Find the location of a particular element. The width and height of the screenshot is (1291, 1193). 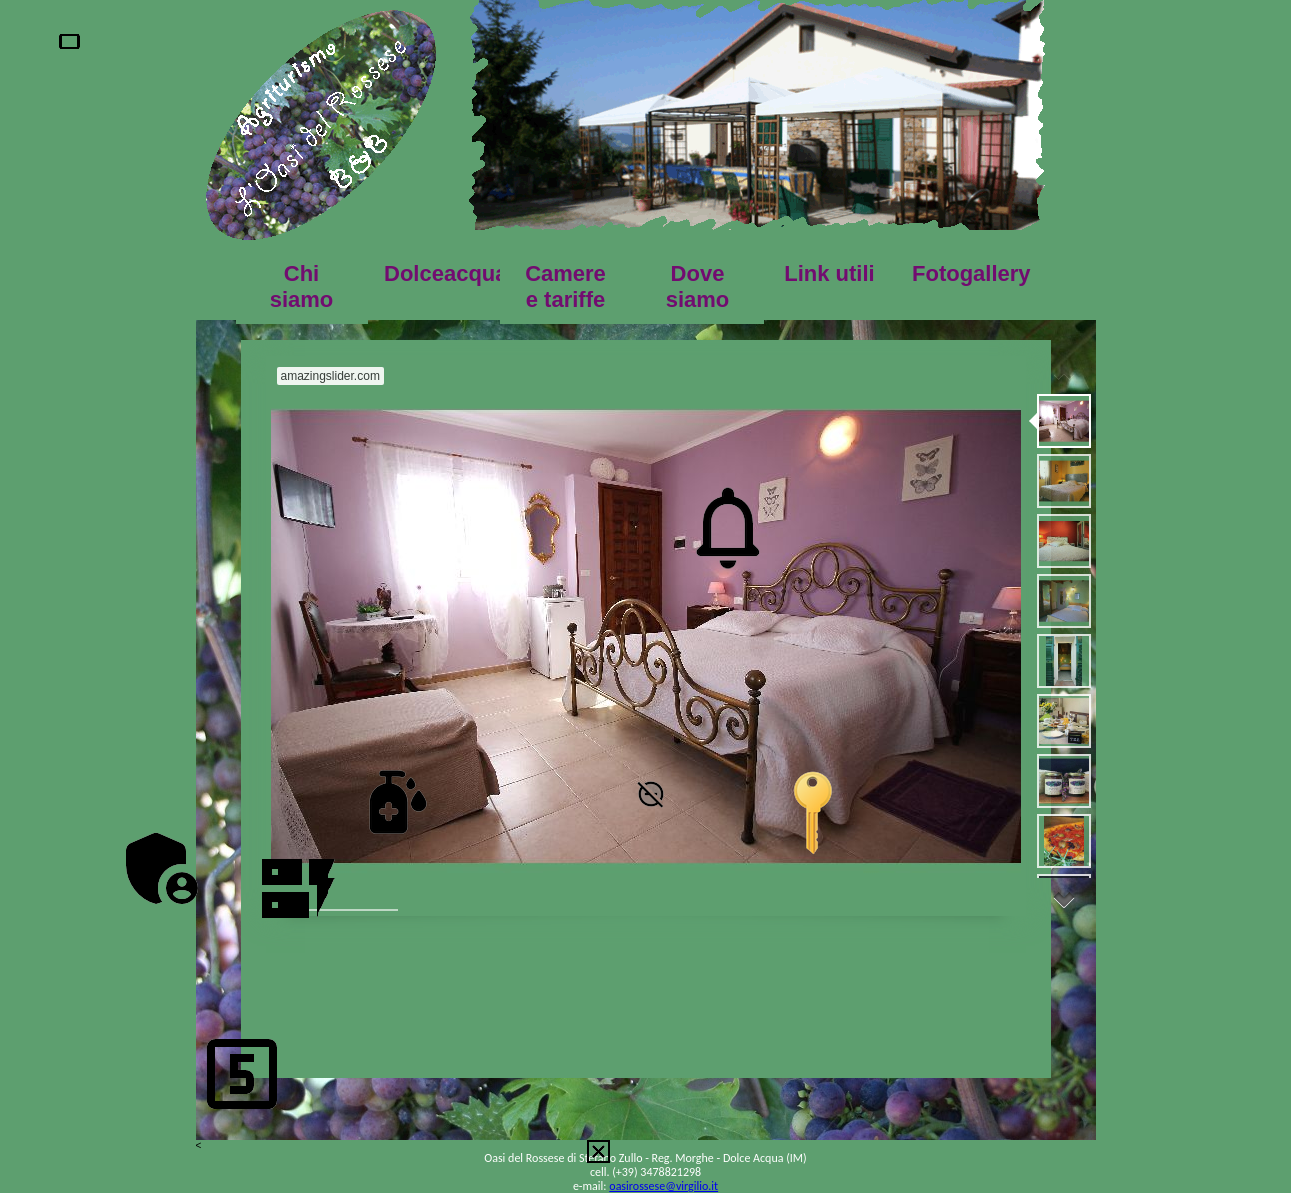

access security or password settings is located at coordinates (813, 813).